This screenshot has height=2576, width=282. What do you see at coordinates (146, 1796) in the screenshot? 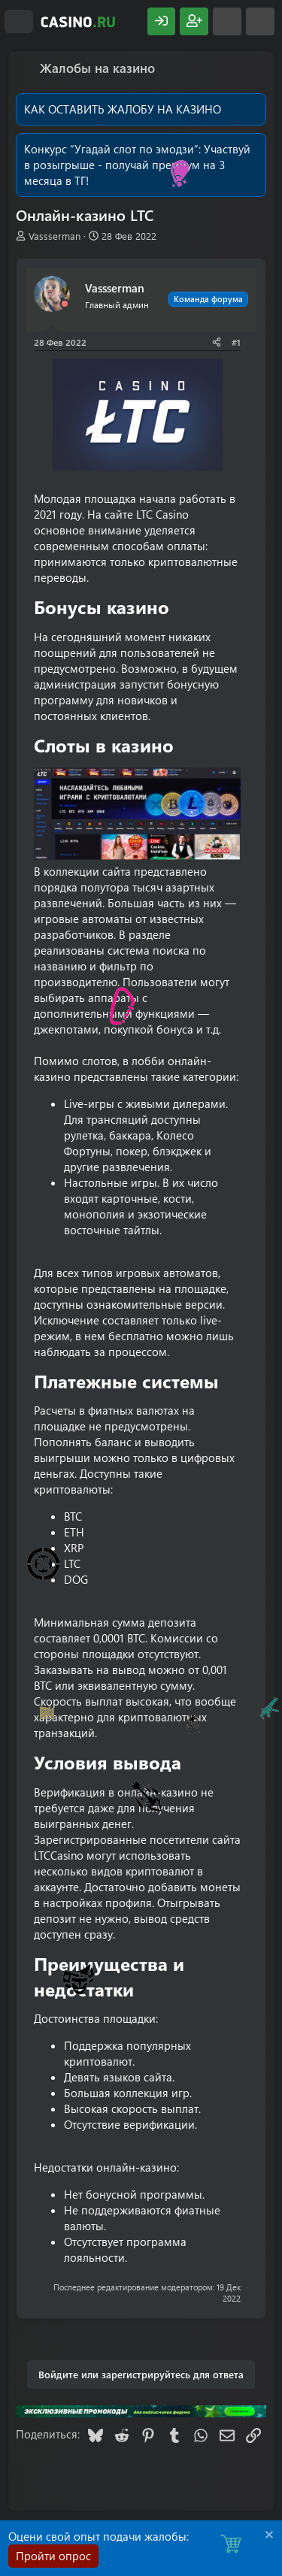
I see `indicates a power attack or special ability in a game` at bounding box center [146, 1796].